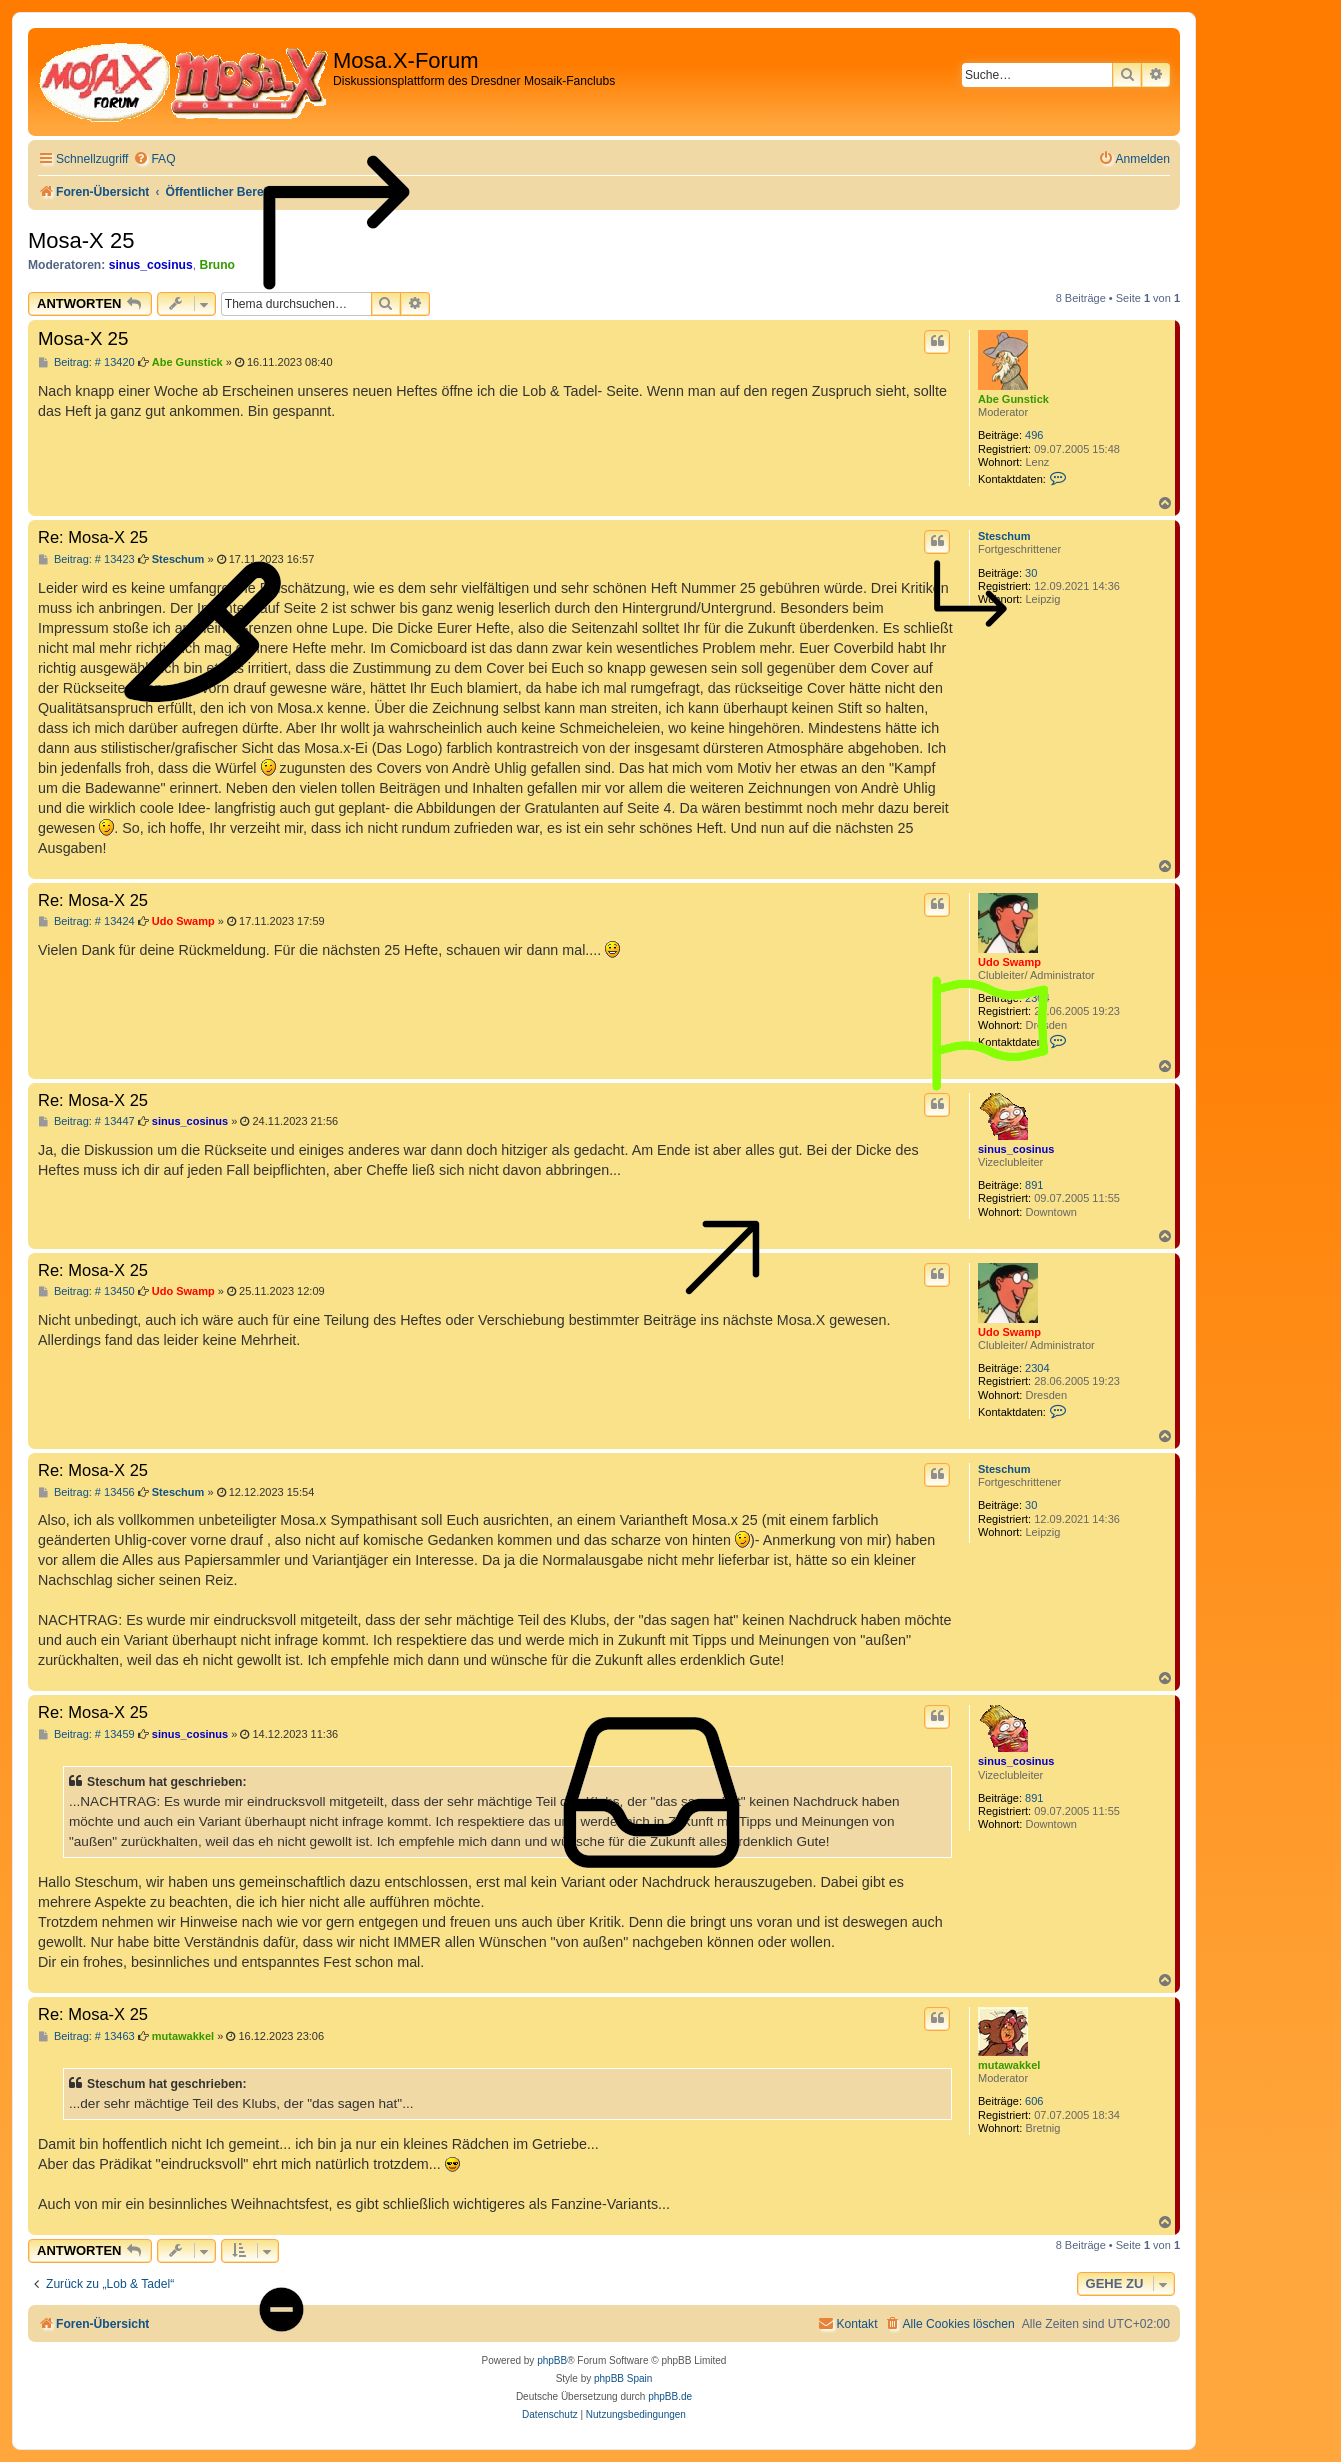  Describe the element at coordinates (651, 1792) in the screenshot. I see `view your inbox messages` at that location.